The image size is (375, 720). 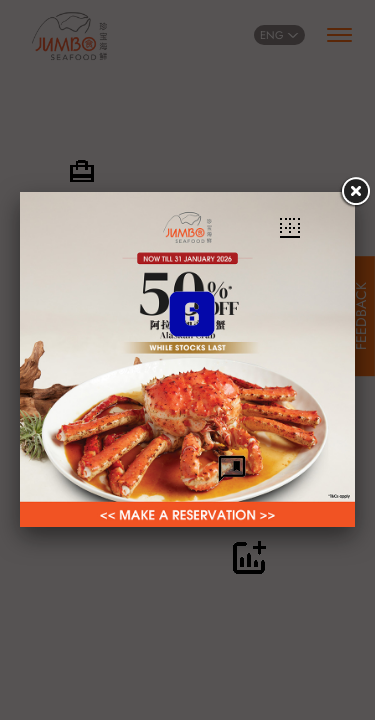 What do you see at coordinates (82, 172) in the screenshot?
I see `access travel documents or itinerary` at bounding box center [82, 172].